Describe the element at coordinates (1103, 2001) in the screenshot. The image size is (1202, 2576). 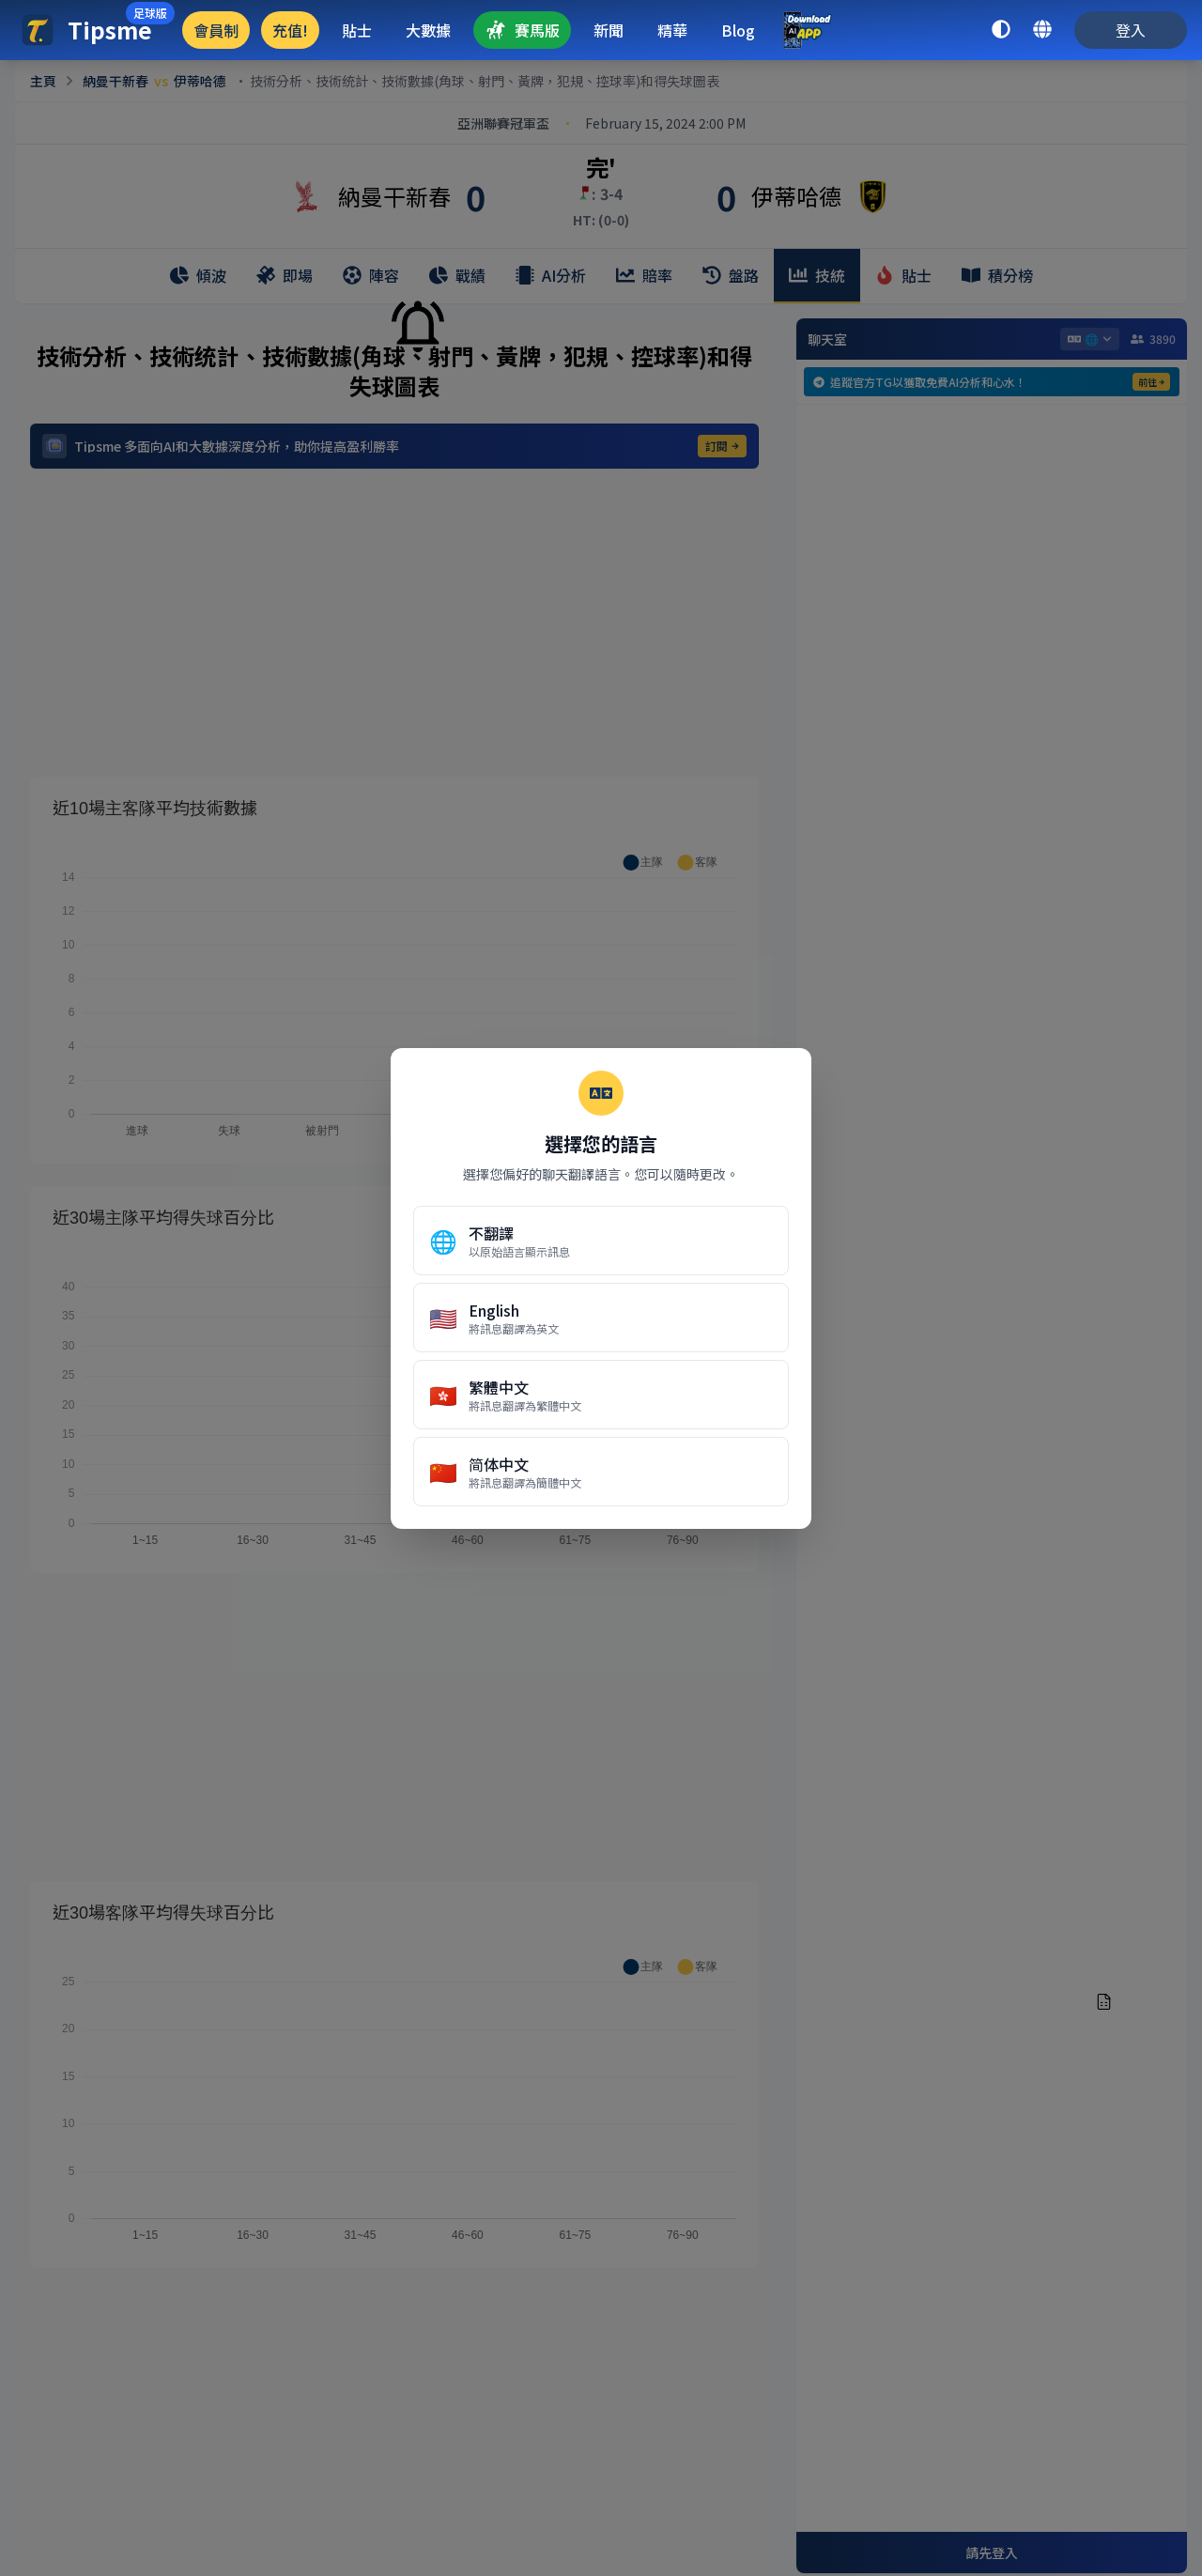
I see `open a spreadsheet file` at that location.